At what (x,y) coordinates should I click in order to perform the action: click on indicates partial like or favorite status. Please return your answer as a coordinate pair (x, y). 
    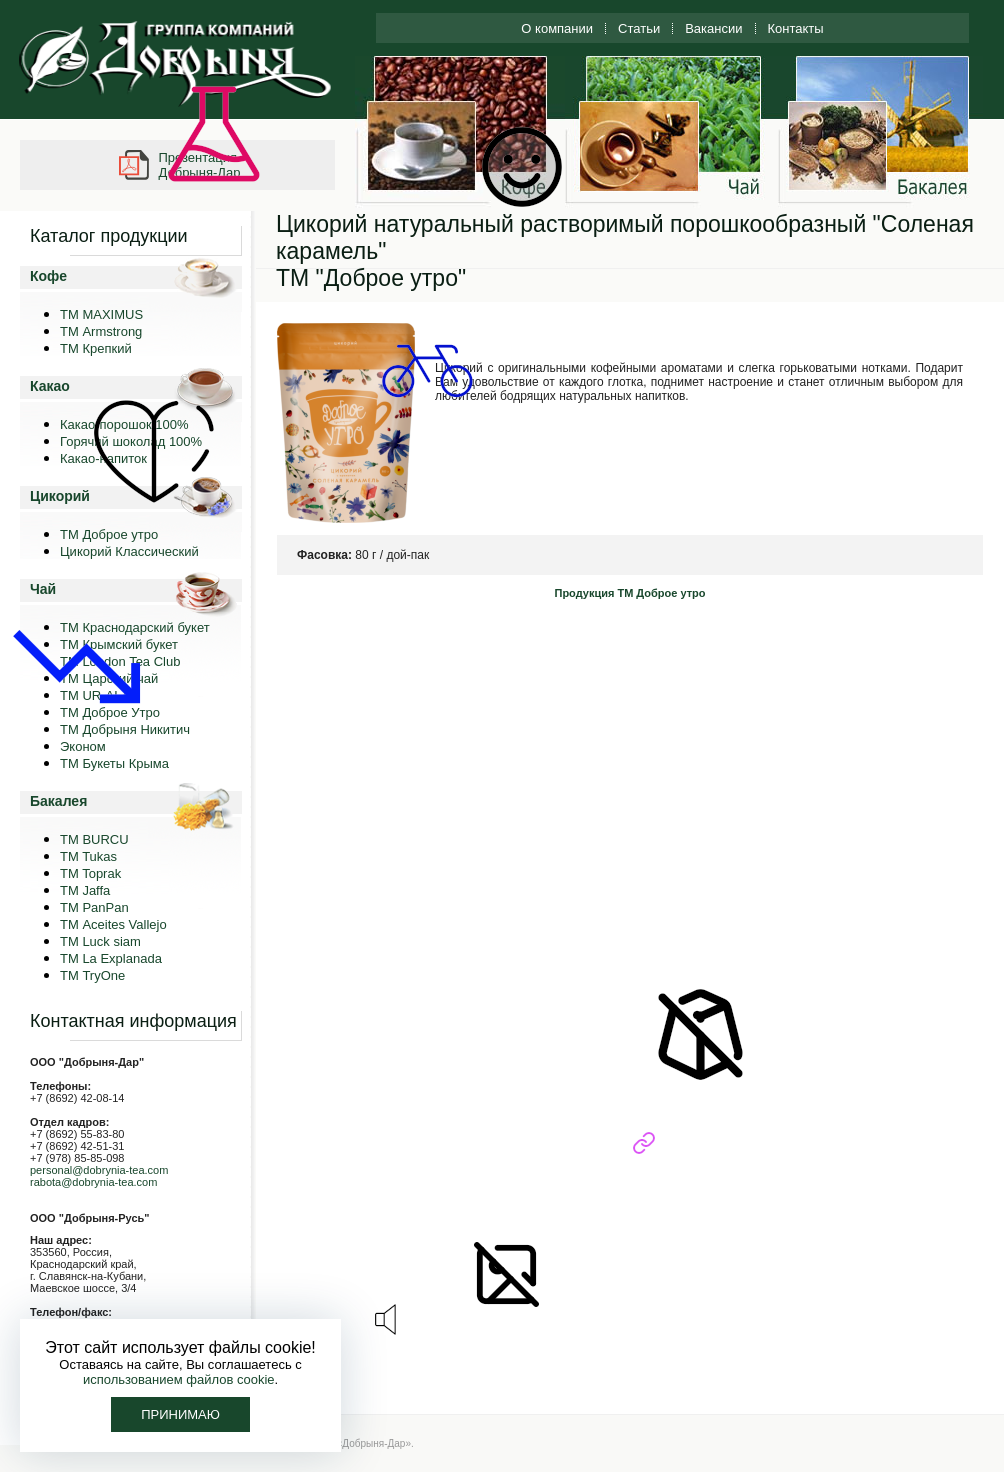
    Looking at the image, I should click on (154, 447).